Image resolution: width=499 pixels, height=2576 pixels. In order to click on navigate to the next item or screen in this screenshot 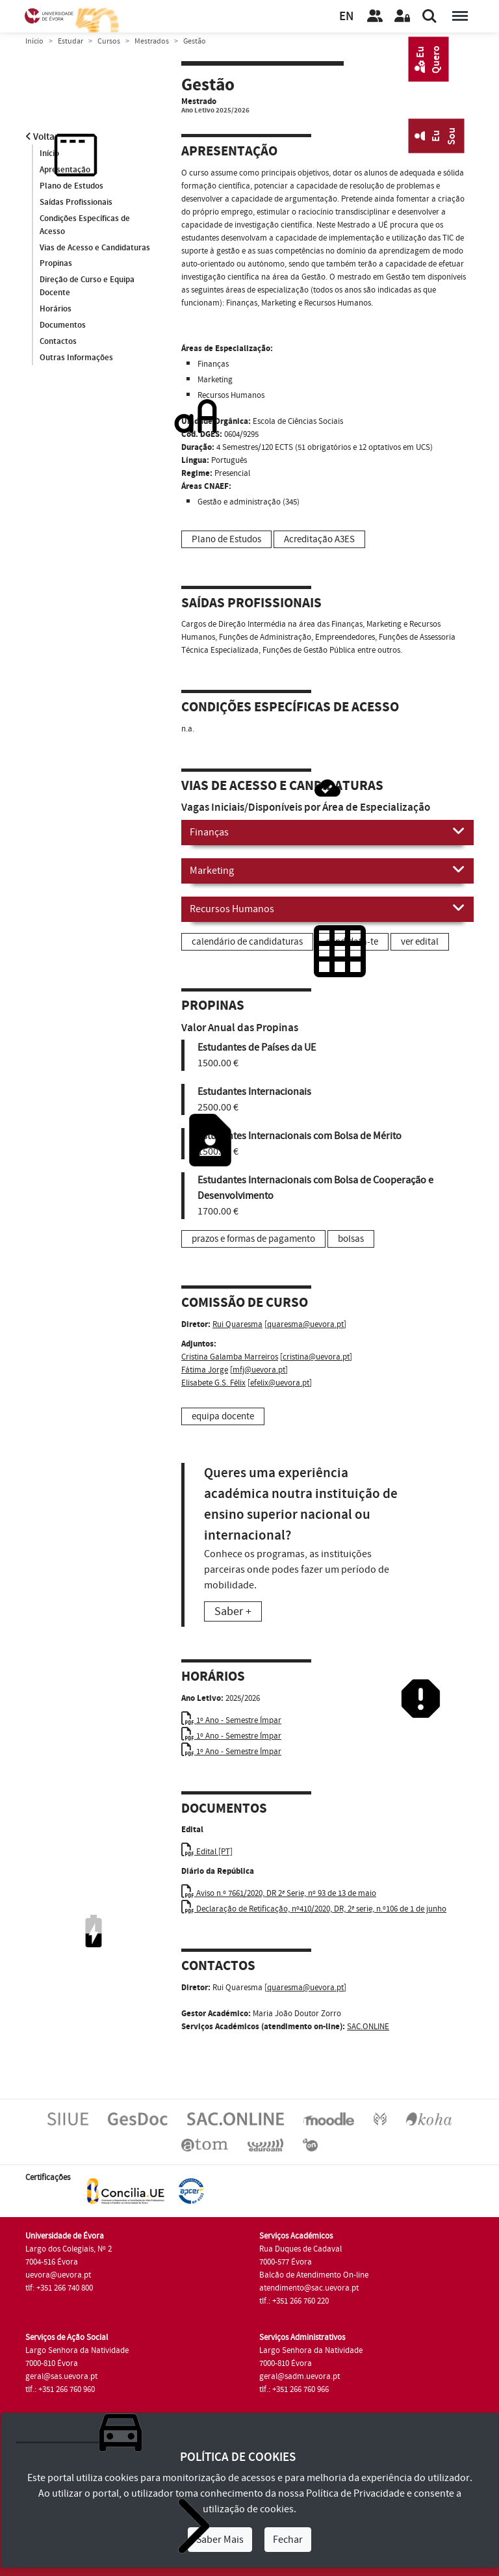, I will do `click(193, 2526)`.